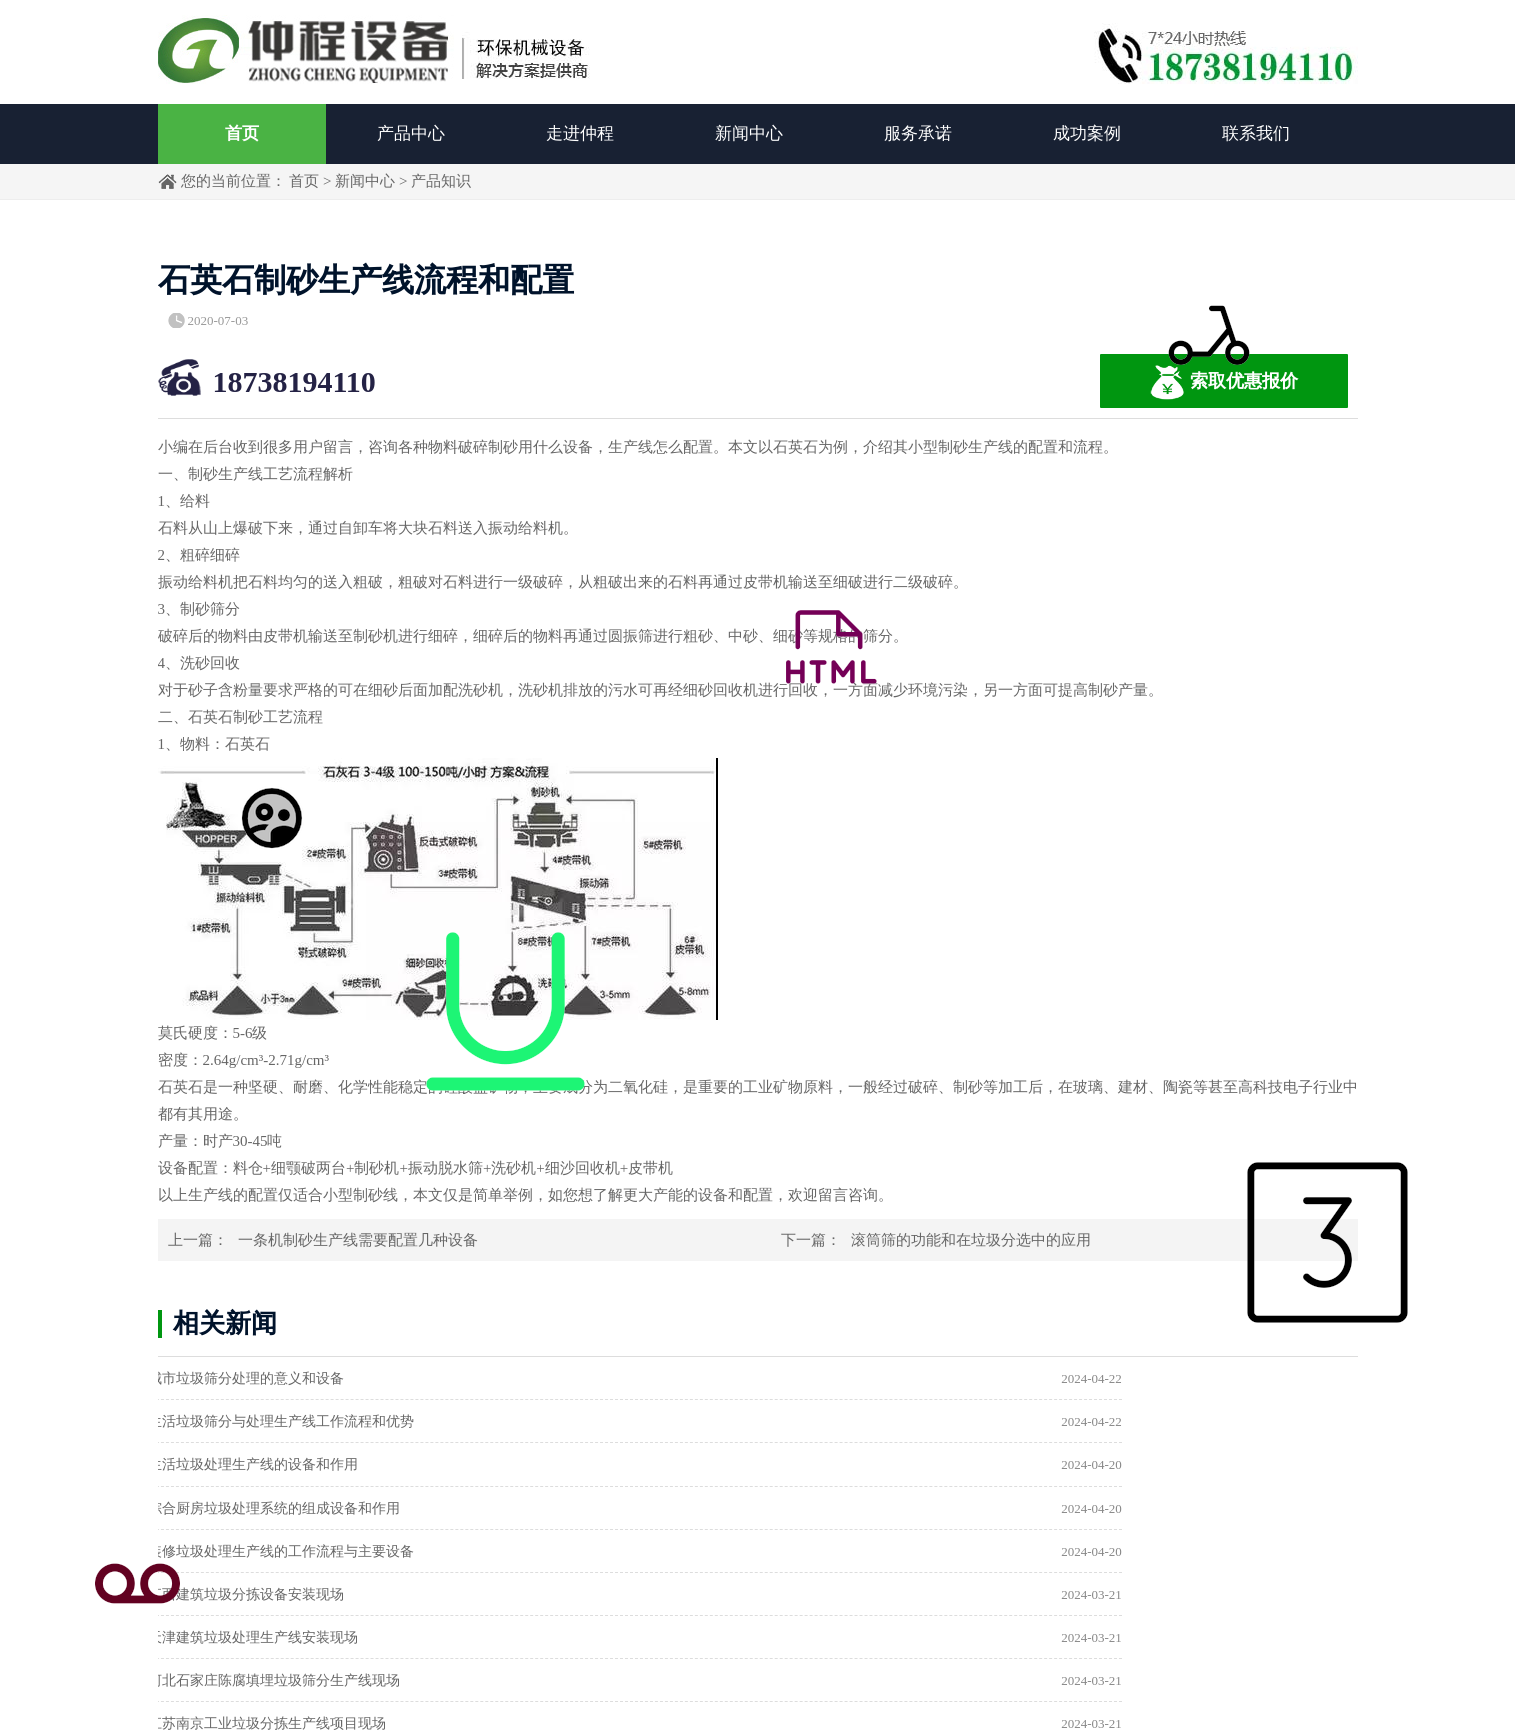 This screenshot has width=1515, height=1730. Describe the element at coordinates (1209, 338) in the screenshot. I see `select scooter as transportation mode` at that location.